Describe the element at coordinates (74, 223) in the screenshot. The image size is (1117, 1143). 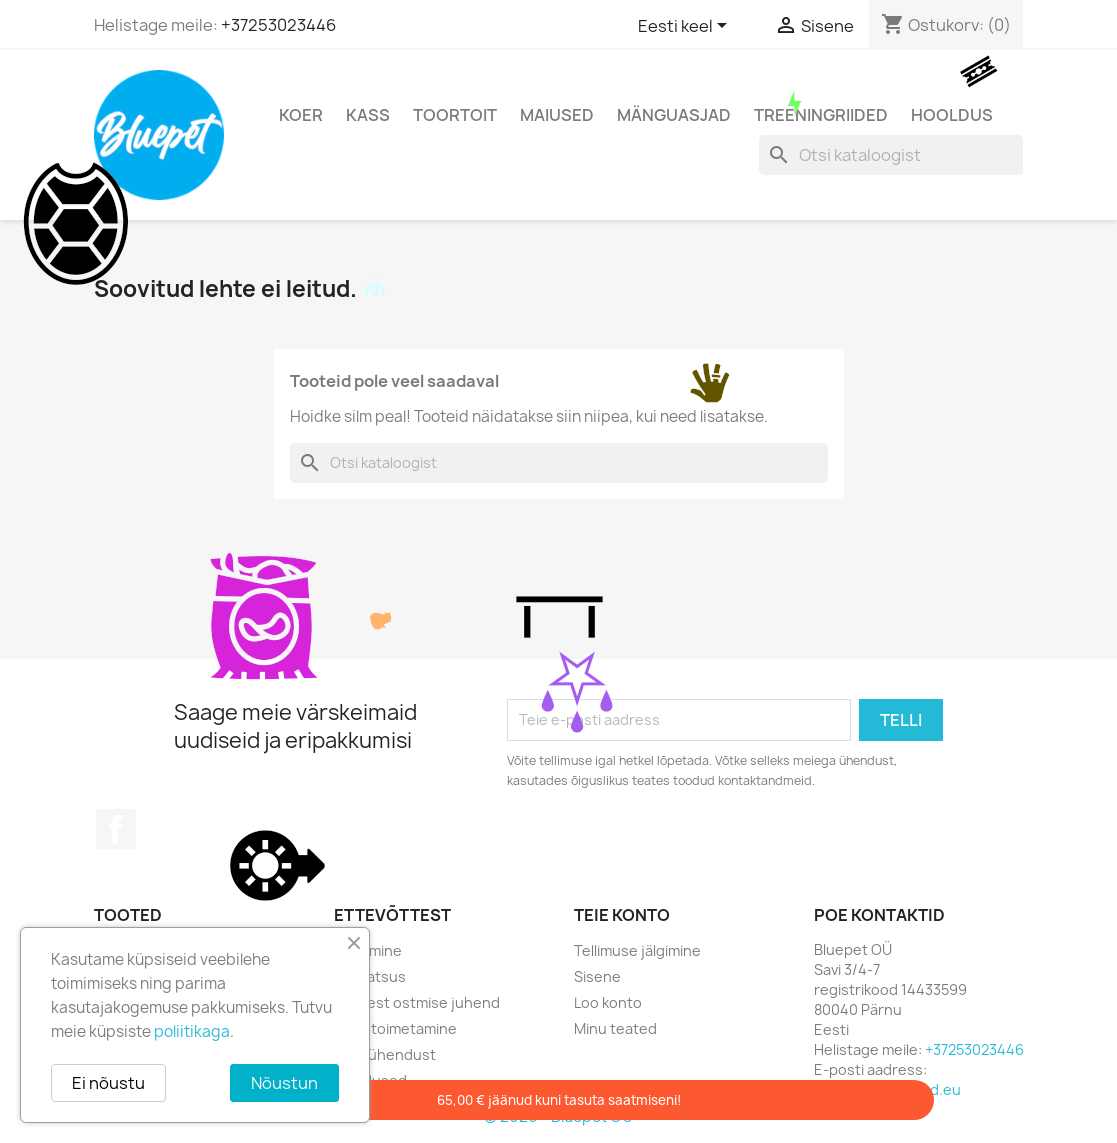
I see `equip turtle shell armor or shield` at that location.